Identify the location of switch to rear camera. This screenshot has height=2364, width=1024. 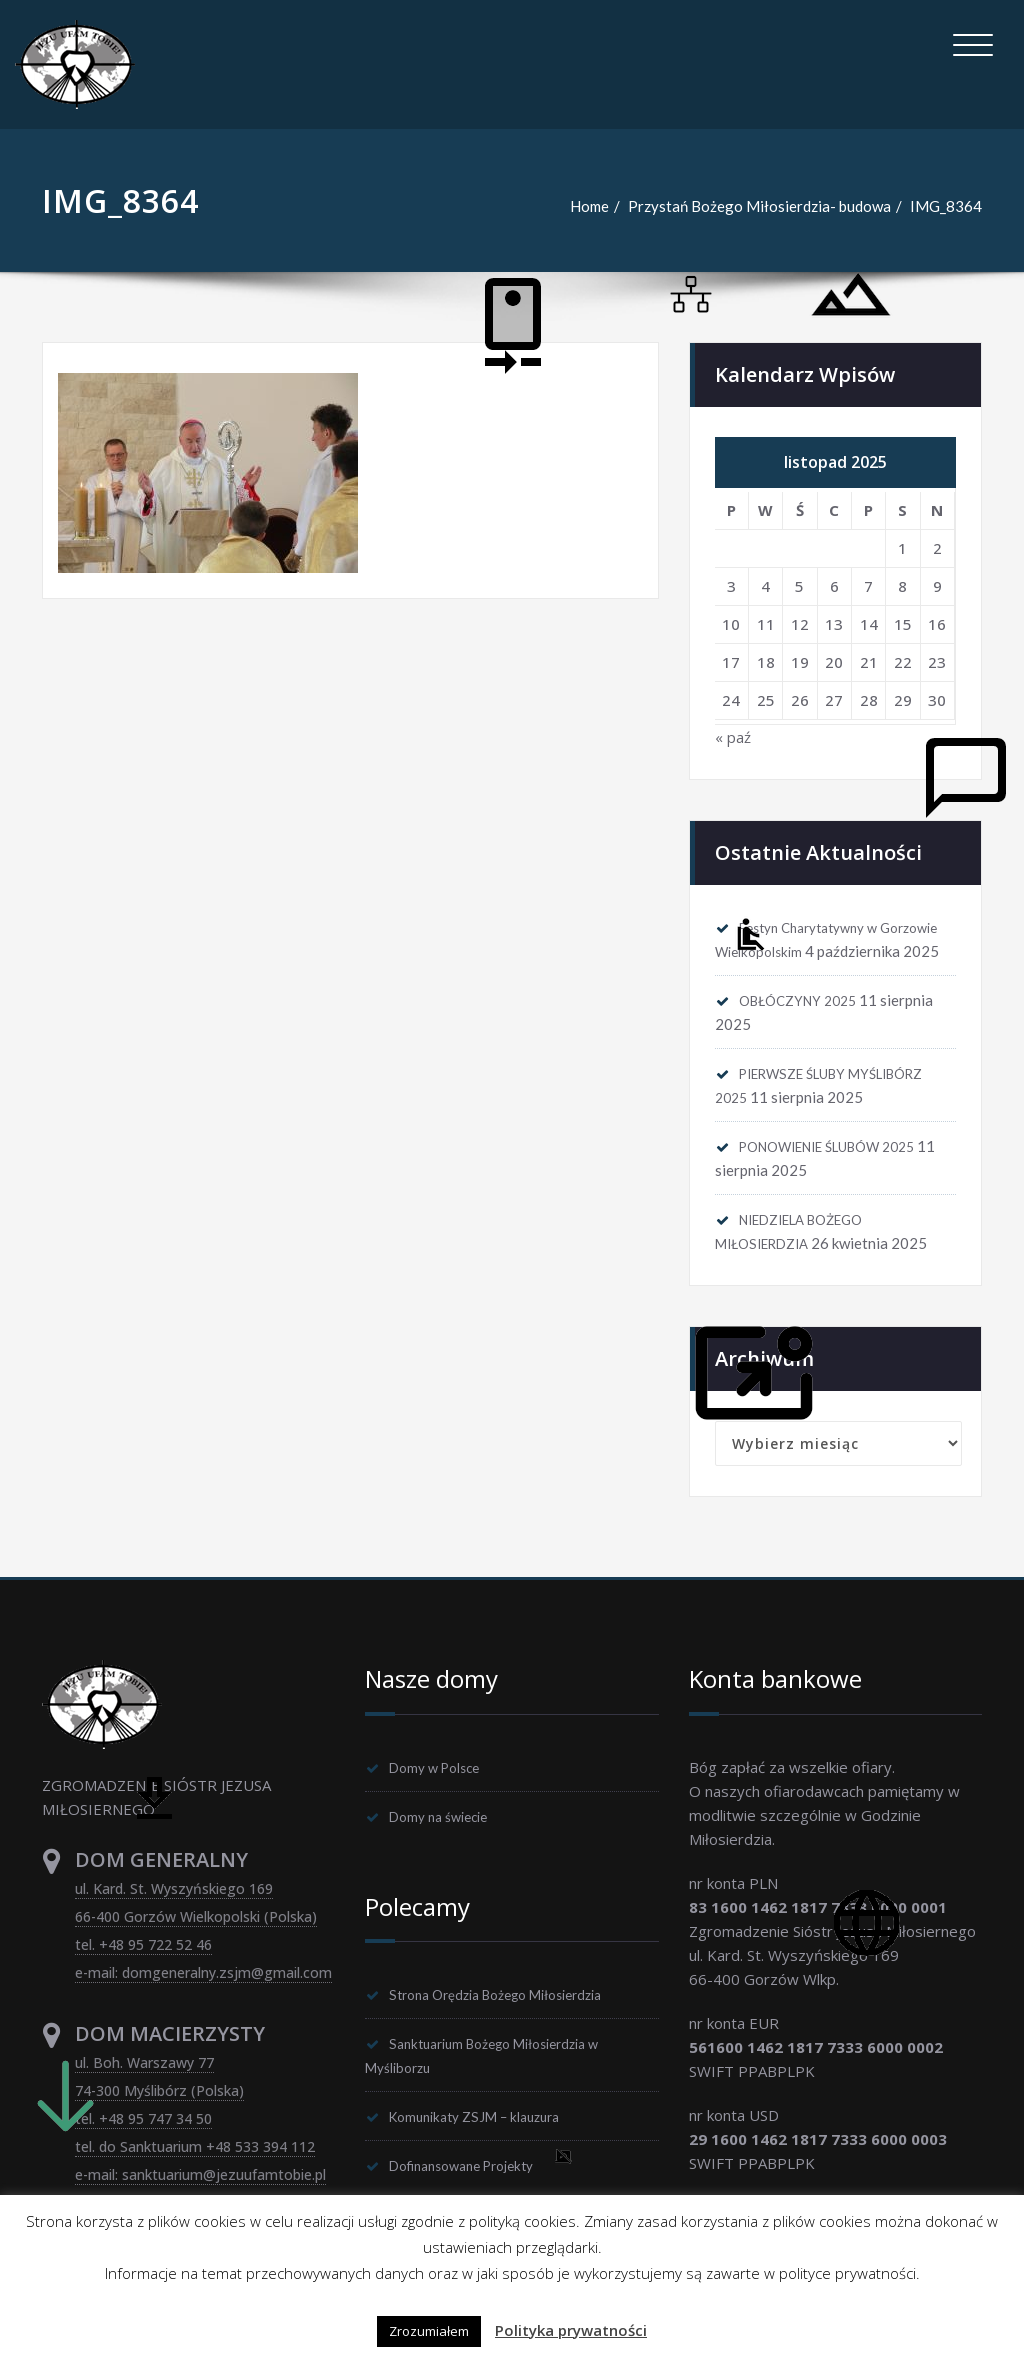
(513, 326).